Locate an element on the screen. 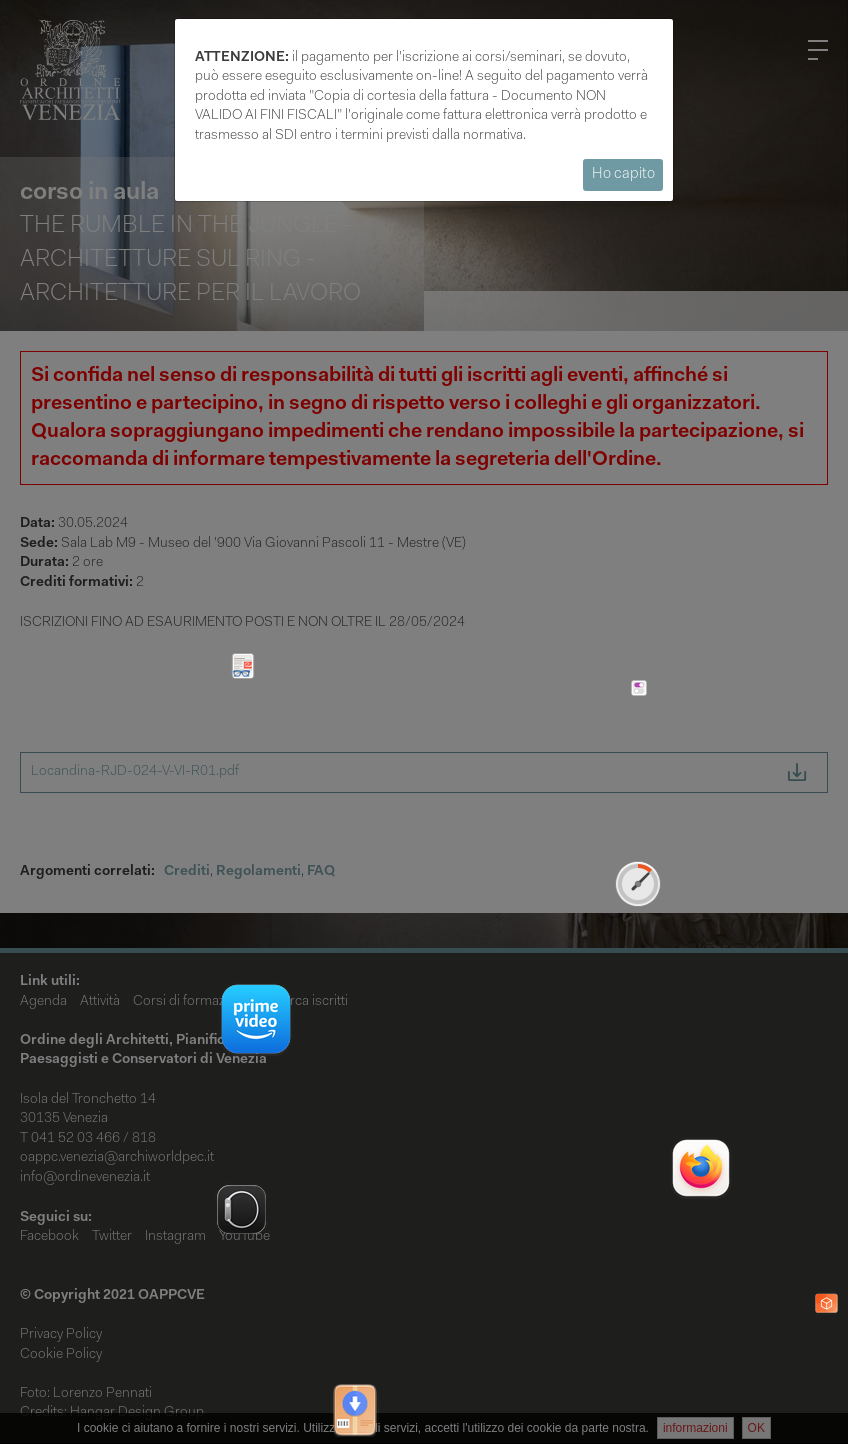 Image resolution: width=848 pixels, height=1444 pixels. open the watch app is located at coordinates (241, 1209).